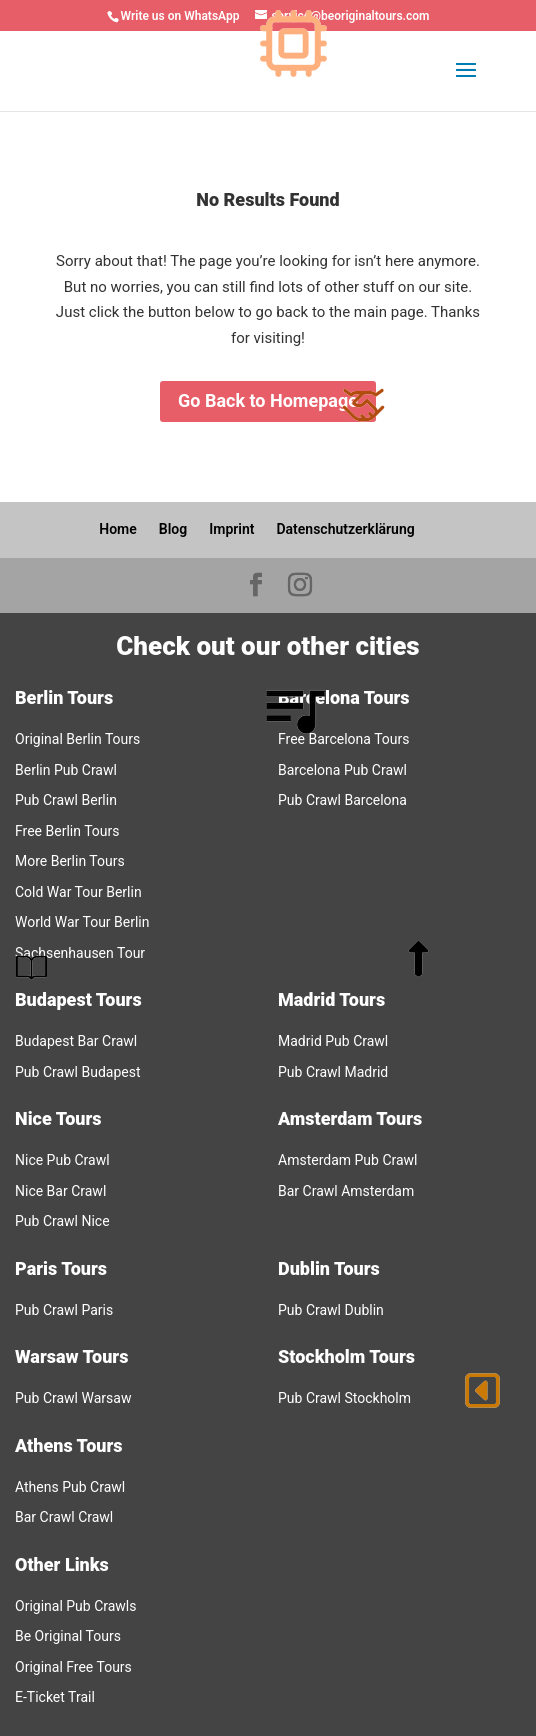 The height and width of the screenshot is (1736, 536). Describe the element at coordinates (294, 709) in the screenshot. I see `view music queue or playlist` at that location.